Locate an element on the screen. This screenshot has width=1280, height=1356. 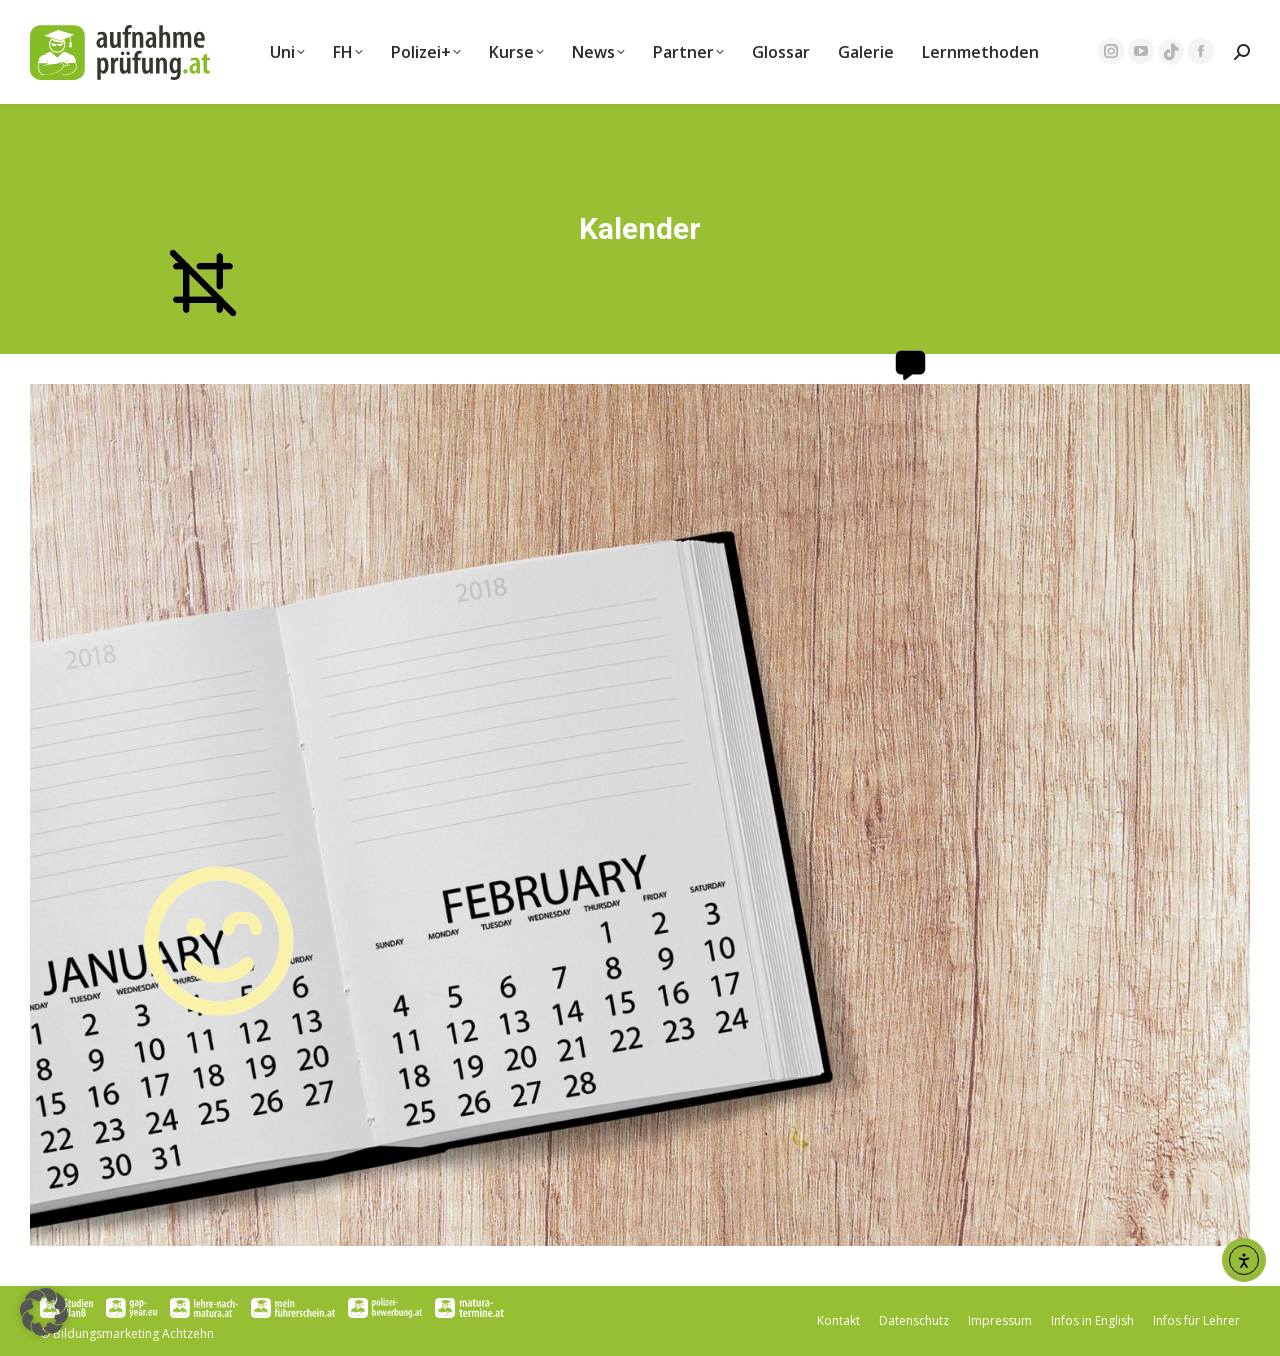
insert a winking emoji or emoticon is located at coordinates (219, 941).